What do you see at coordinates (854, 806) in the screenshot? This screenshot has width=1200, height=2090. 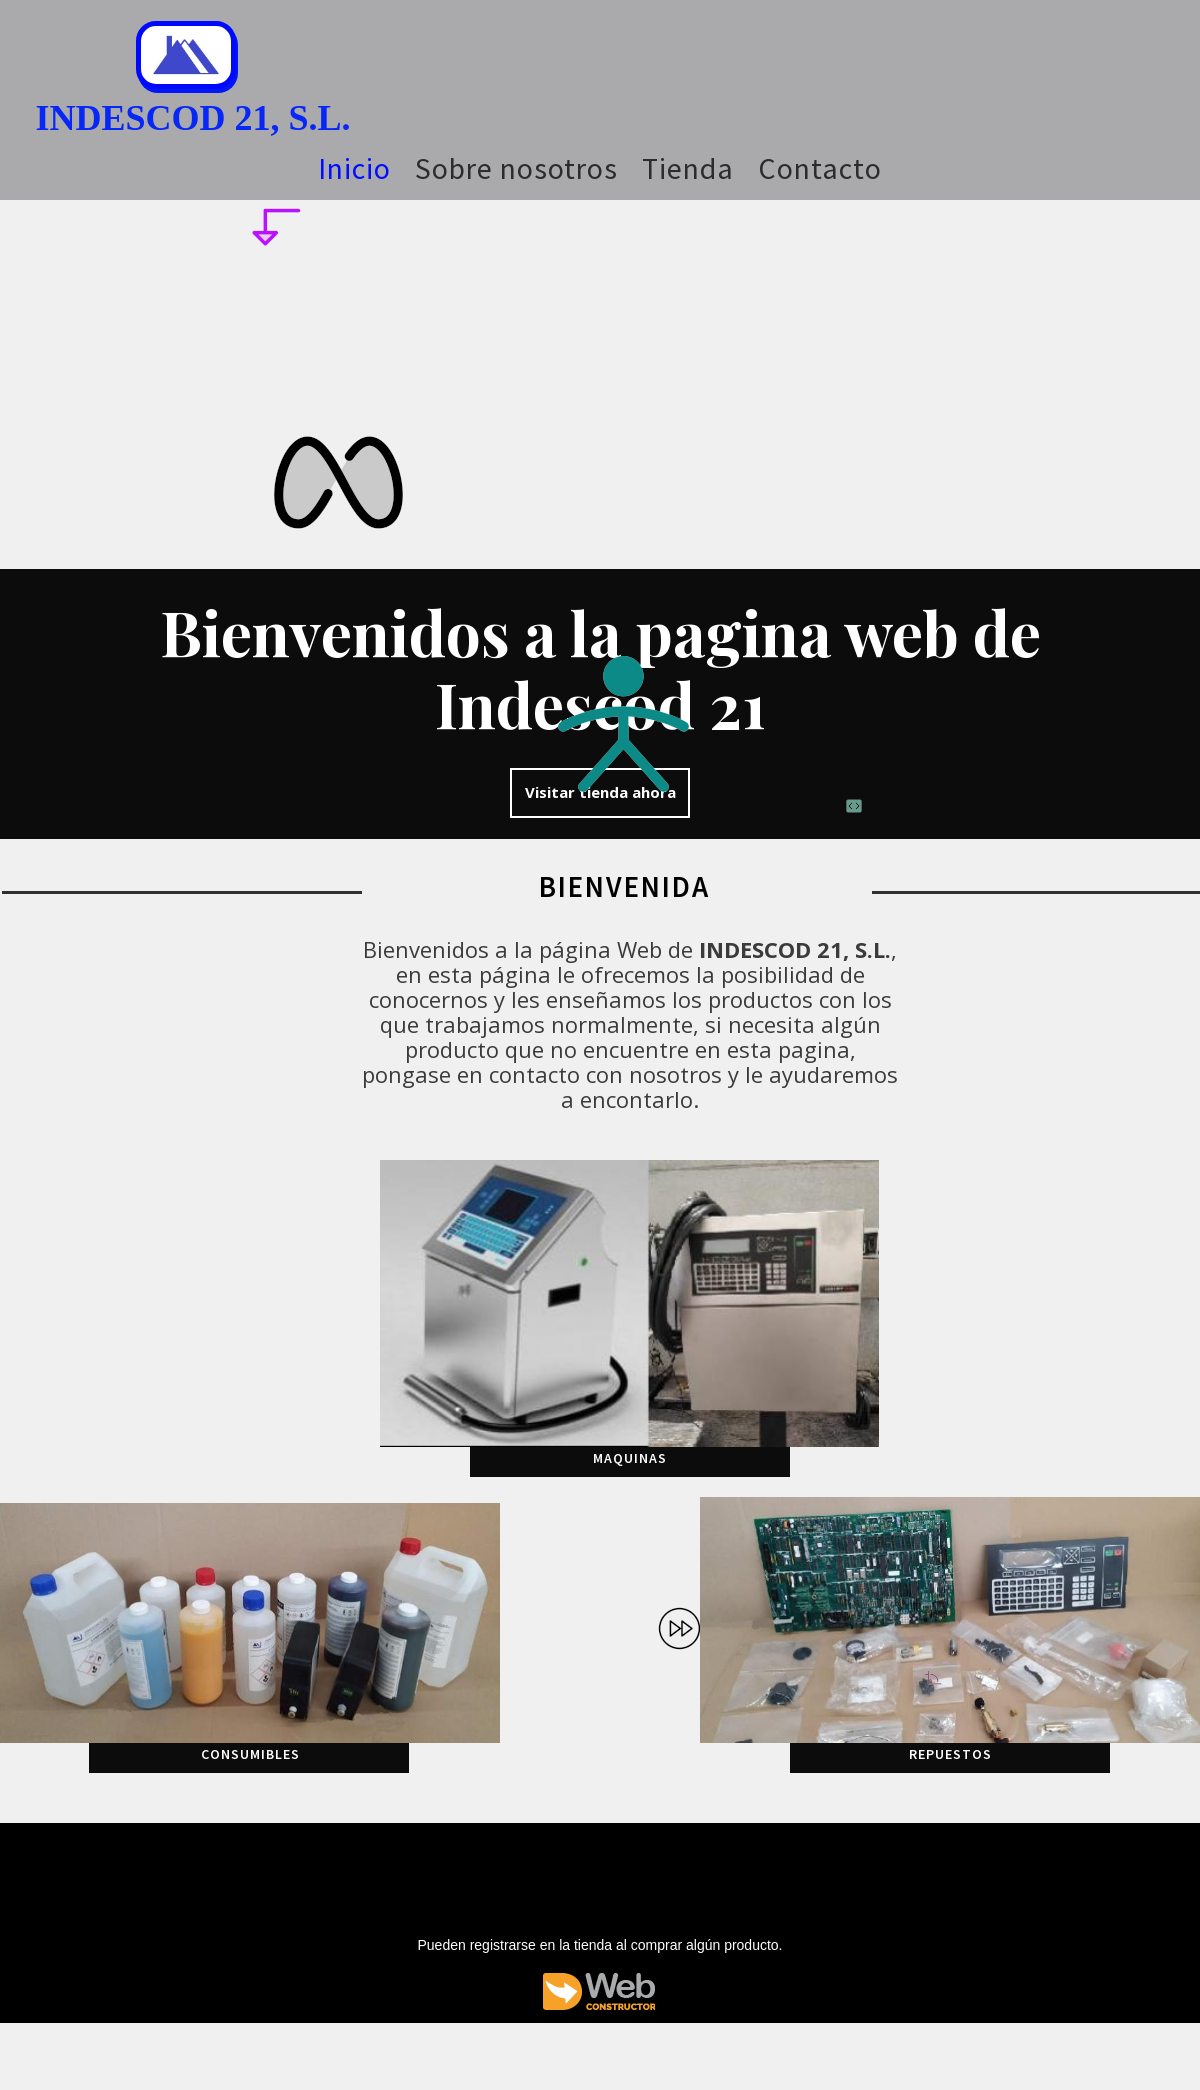 I see `view or edit source code` at bounding box center [854, 806].